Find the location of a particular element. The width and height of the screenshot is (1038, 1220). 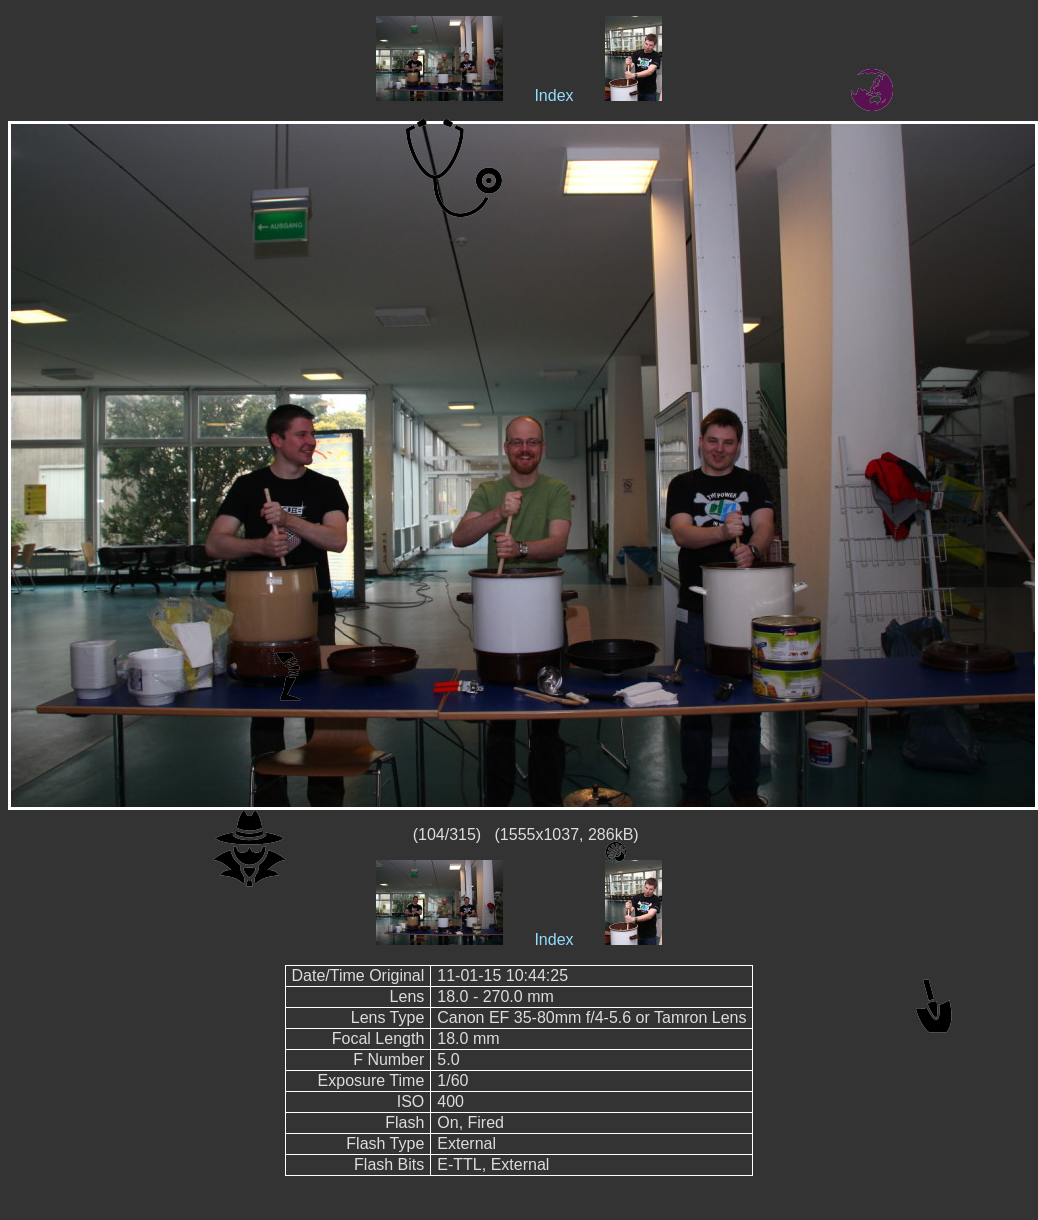

enable incognito or private browsing mode is located at coordinates (249, 848).